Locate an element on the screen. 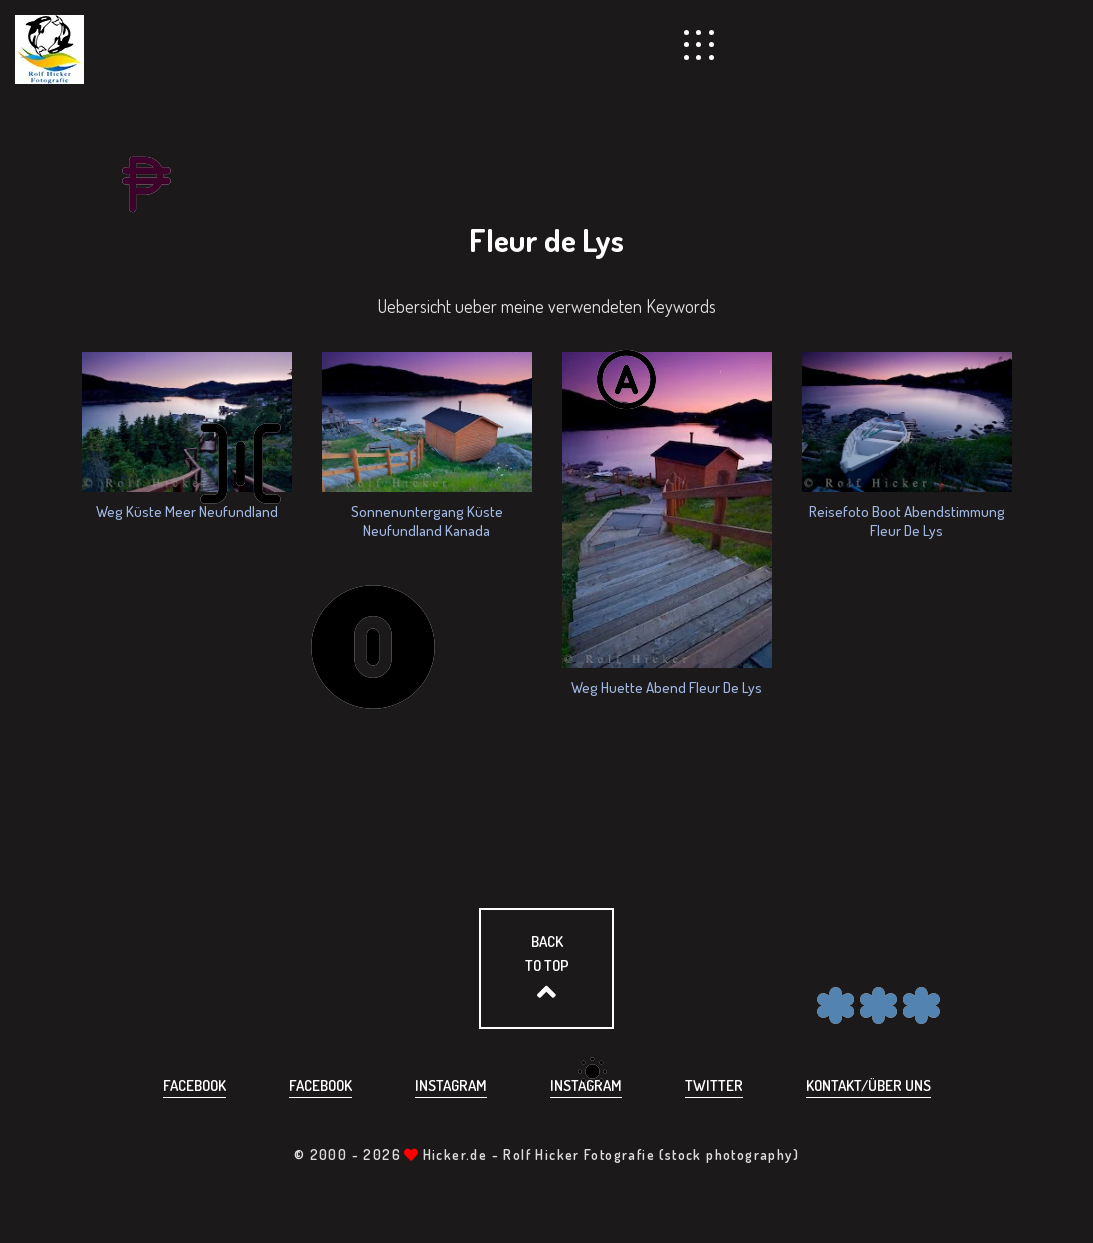 The width and height of the screenshot is (1093, 1243). enter or manage your password is located at coordinates (878, 1005).